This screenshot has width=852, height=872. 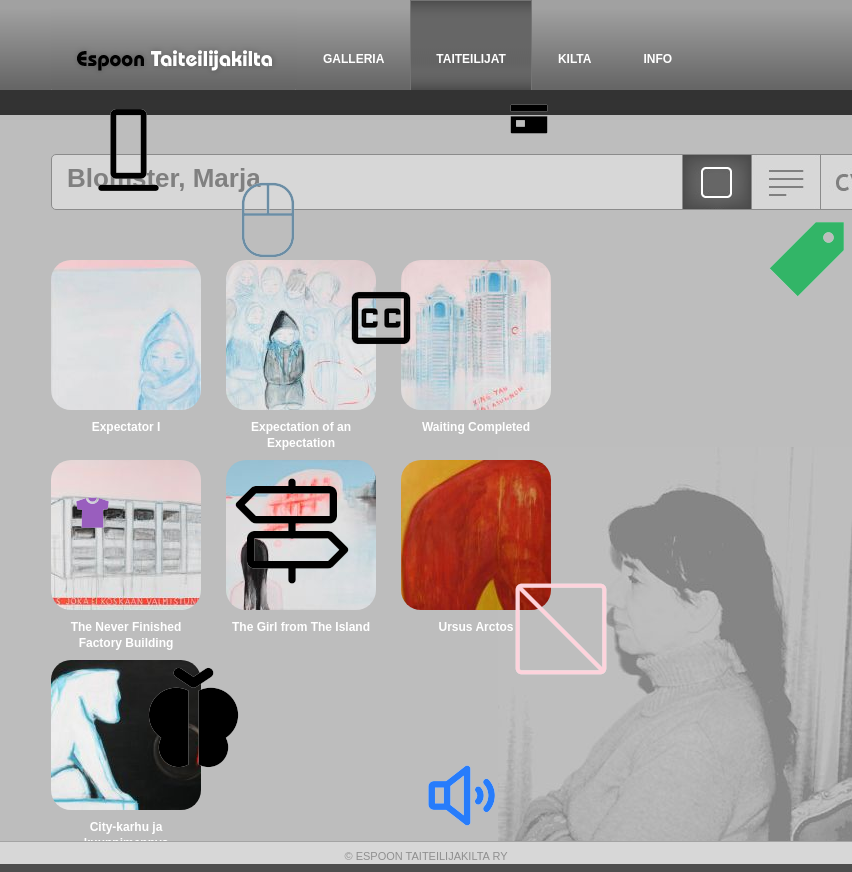 What do you see at coordinates (292, 531) in the screenshot?
I see `navigate to directions or wayfinding options` at bounding box center [292, 531].